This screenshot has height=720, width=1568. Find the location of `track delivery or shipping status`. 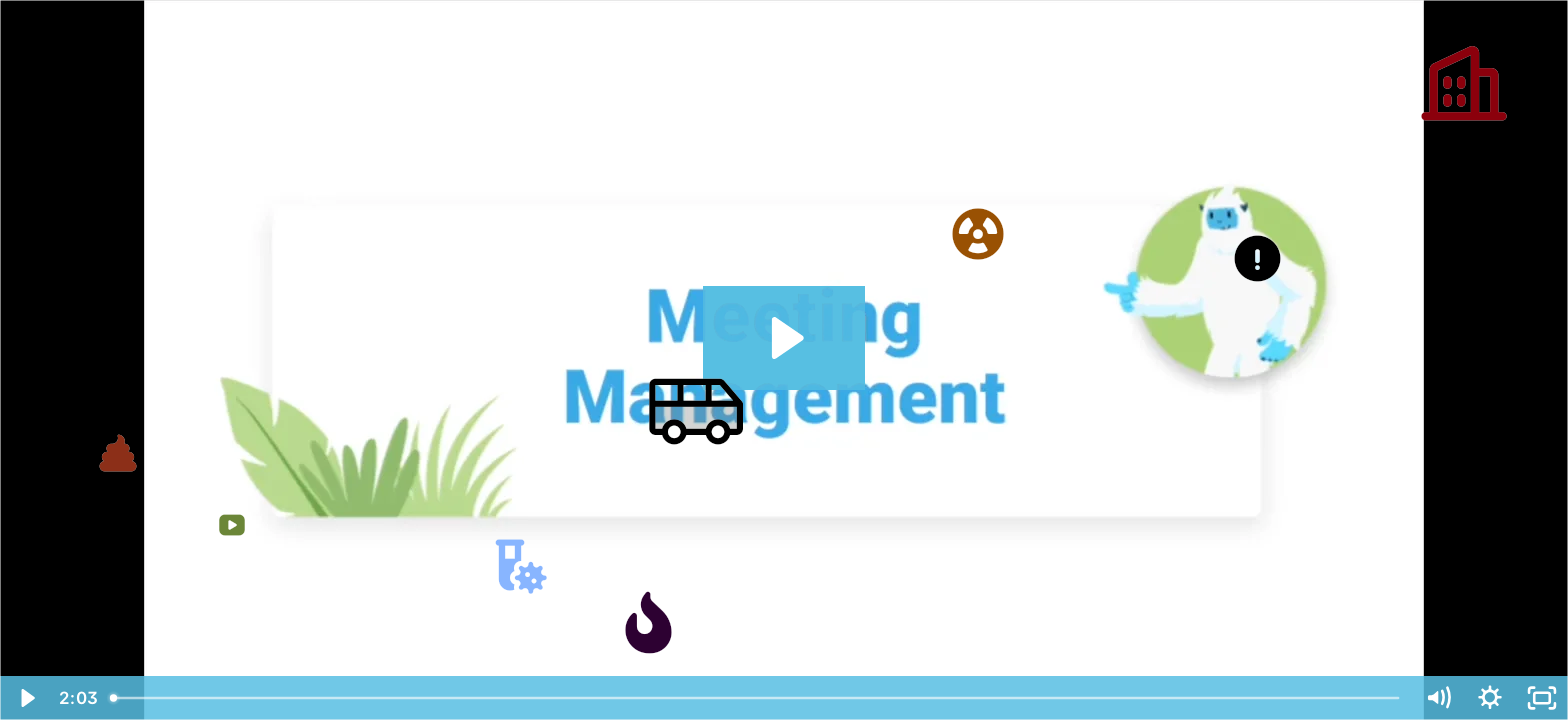

track delivery or shipping status is located at coordinates (693, 410).